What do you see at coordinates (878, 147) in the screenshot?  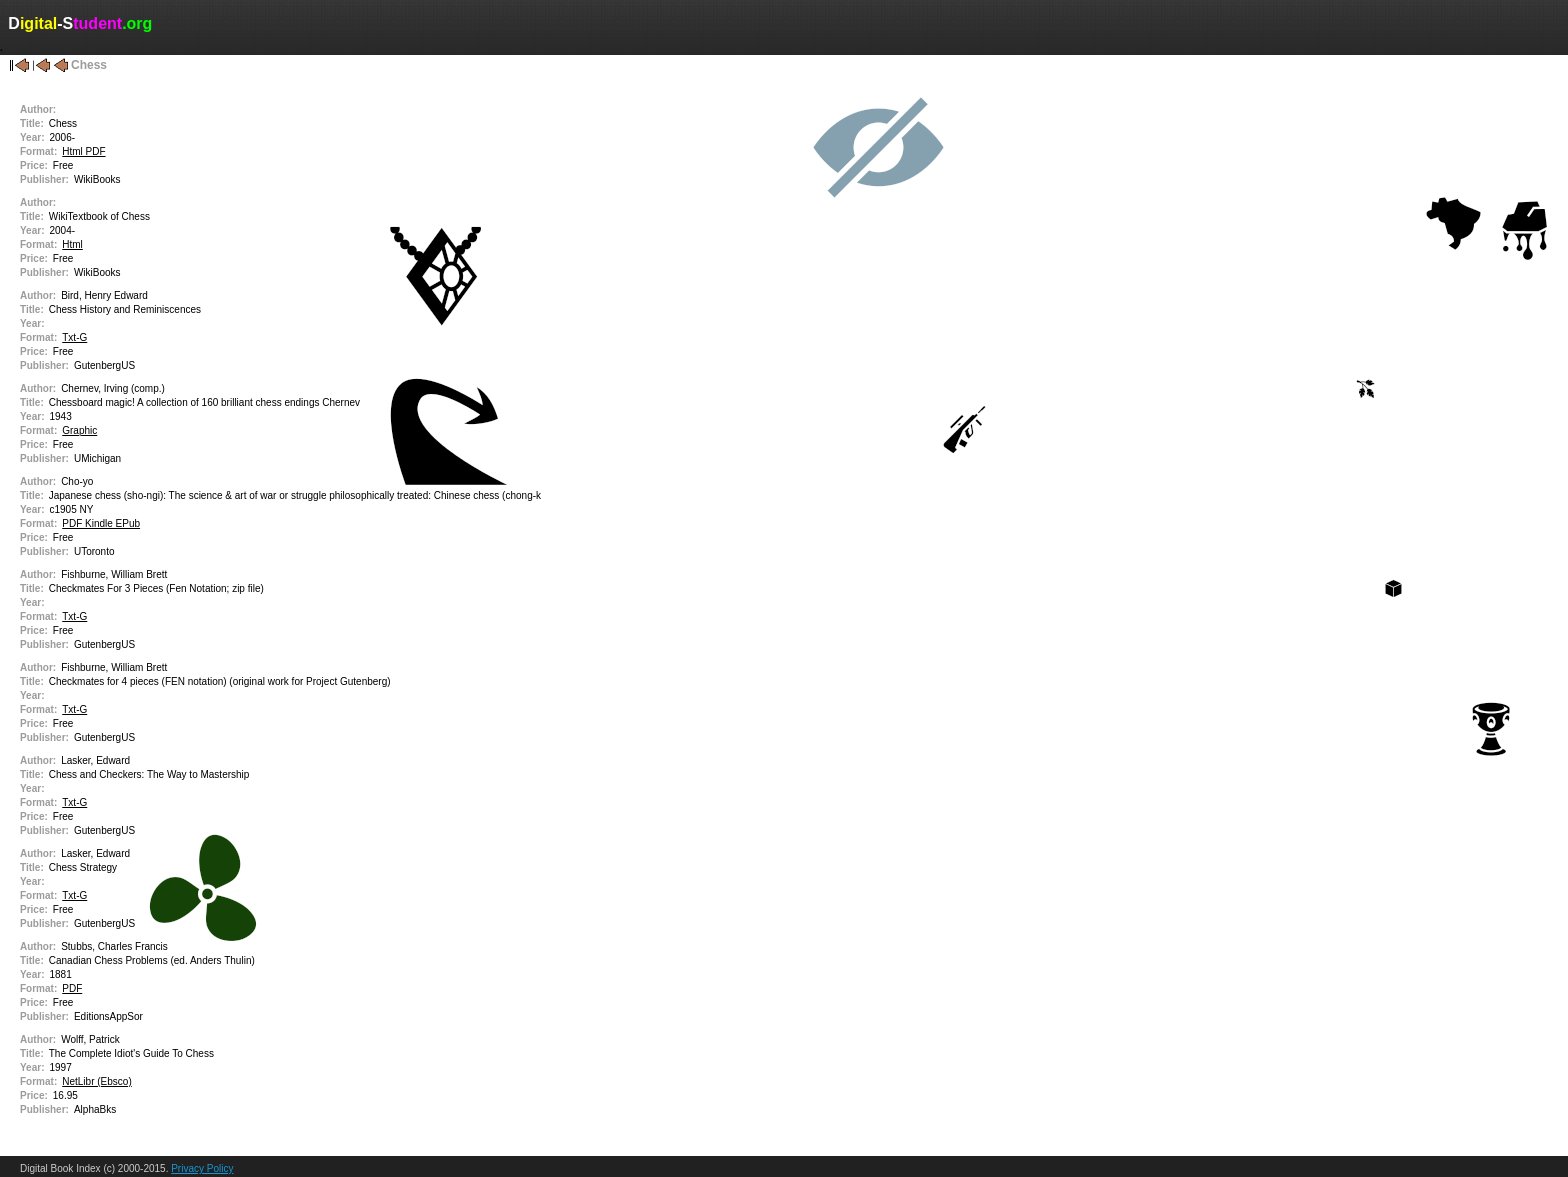 I see `hide content or toggle visibility off` at bounding box center [878, 147].